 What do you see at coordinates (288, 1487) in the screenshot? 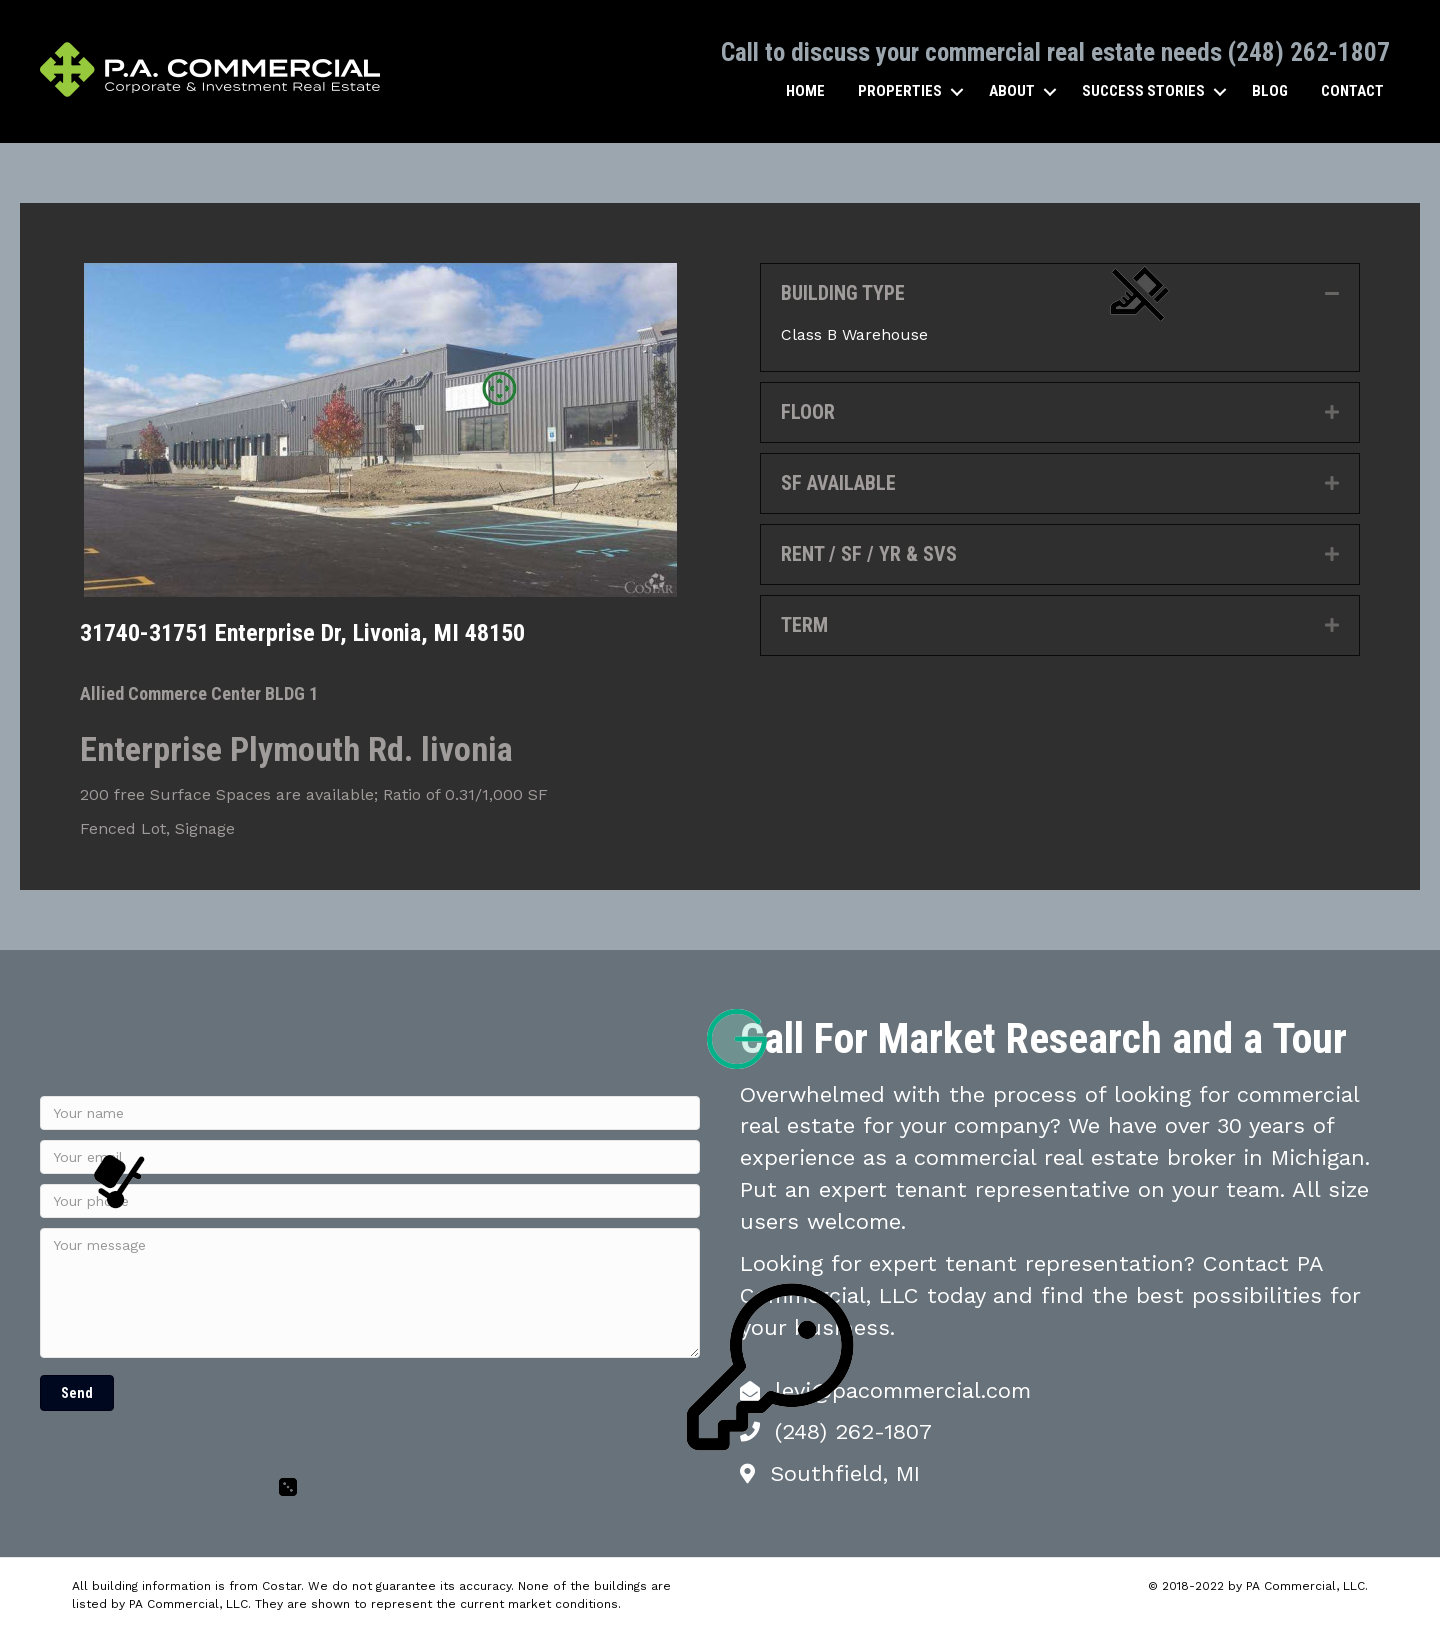
I see `indicates a dice roll result of three` at bounding box center [288, 1487].